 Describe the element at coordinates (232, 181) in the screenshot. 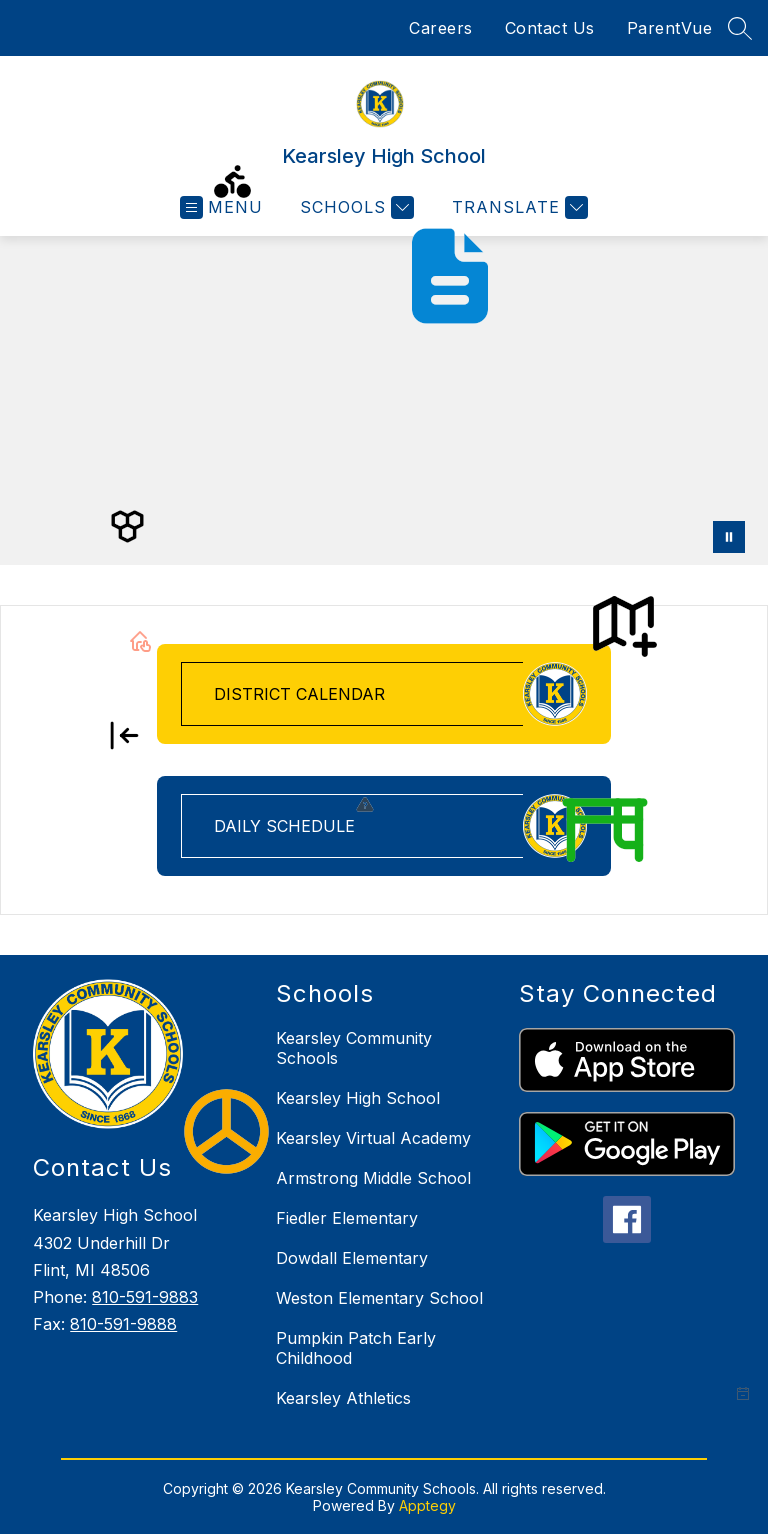

I see `access cycling or bike-related features` at that location.